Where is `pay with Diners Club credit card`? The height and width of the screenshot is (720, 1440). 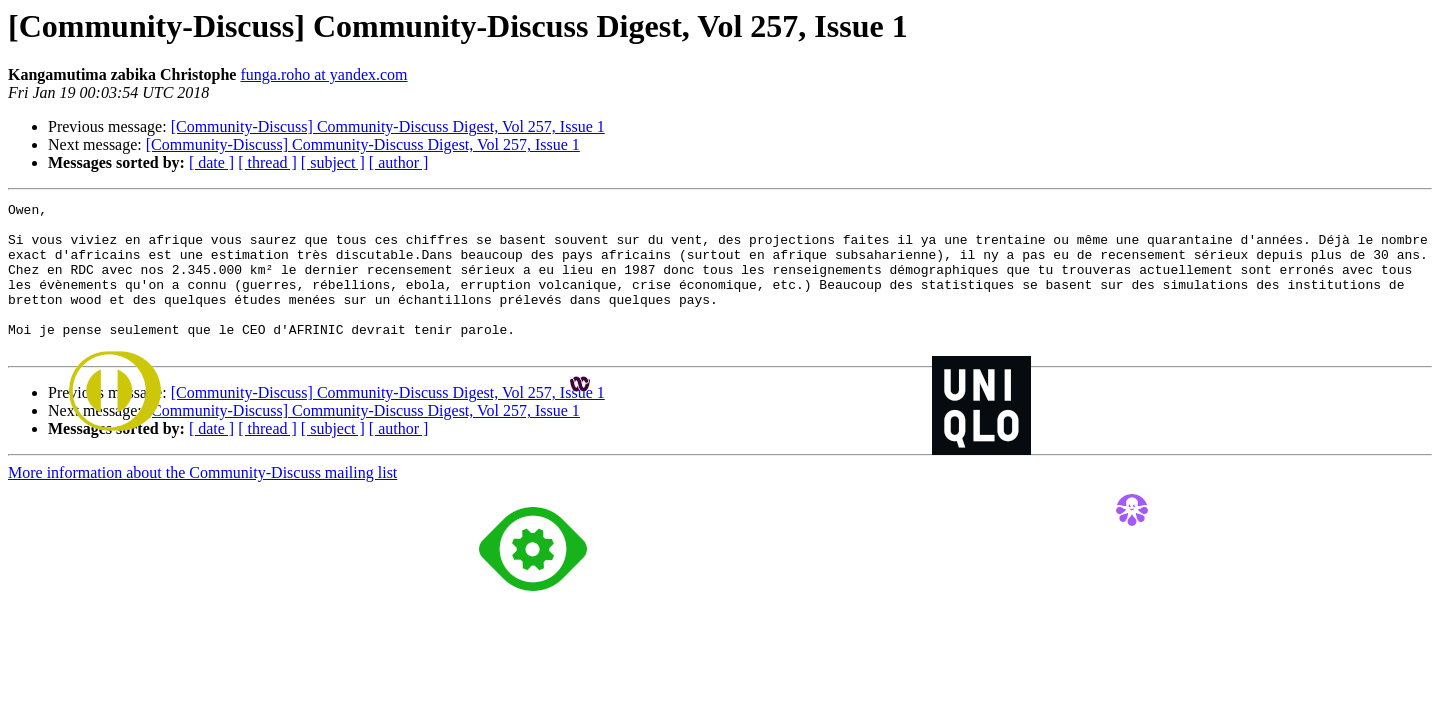 pay with Diners Club credit card is located at coordinates (115, 391).